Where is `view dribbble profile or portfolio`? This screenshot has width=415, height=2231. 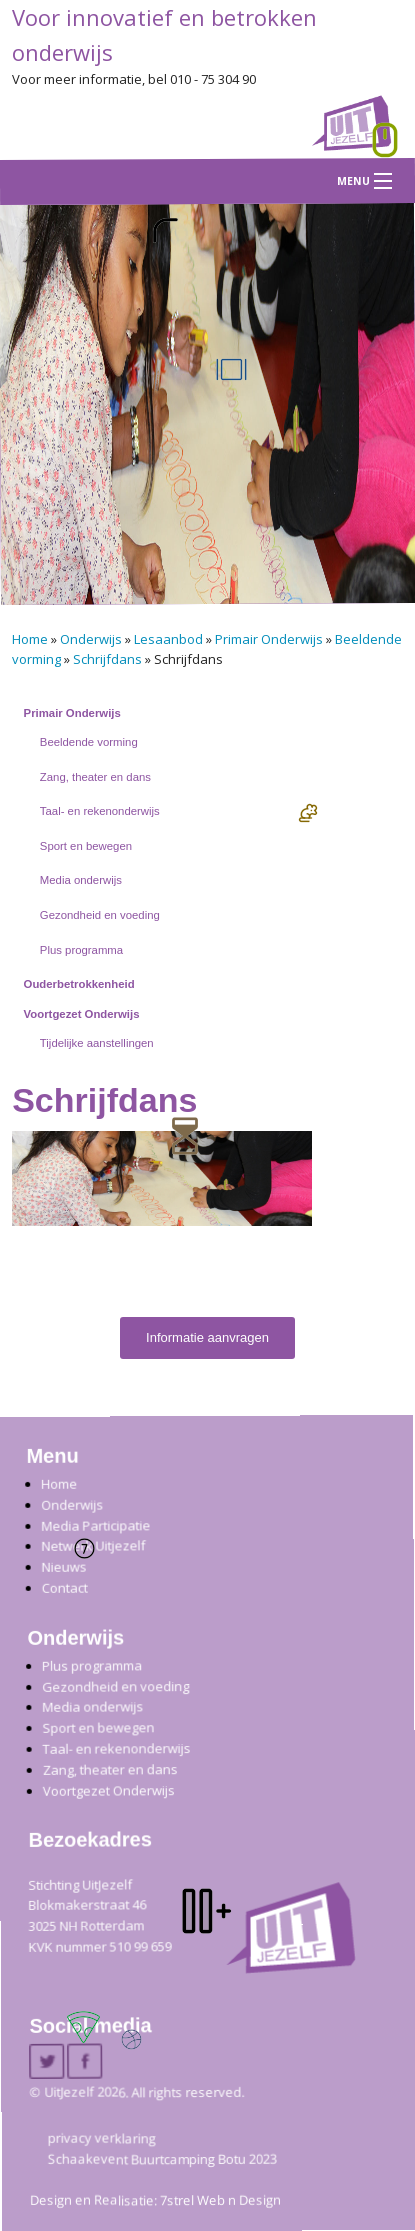 view dribbble profile or portfolio is located at coordinates (131, 2039).